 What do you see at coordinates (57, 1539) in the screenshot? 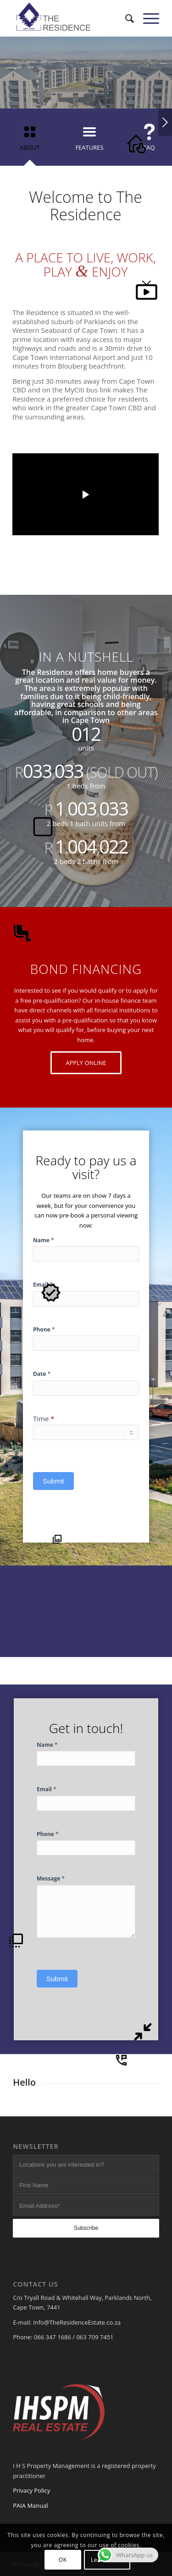
I see `view photo collections or albums` at bounding box center [57, 1539].